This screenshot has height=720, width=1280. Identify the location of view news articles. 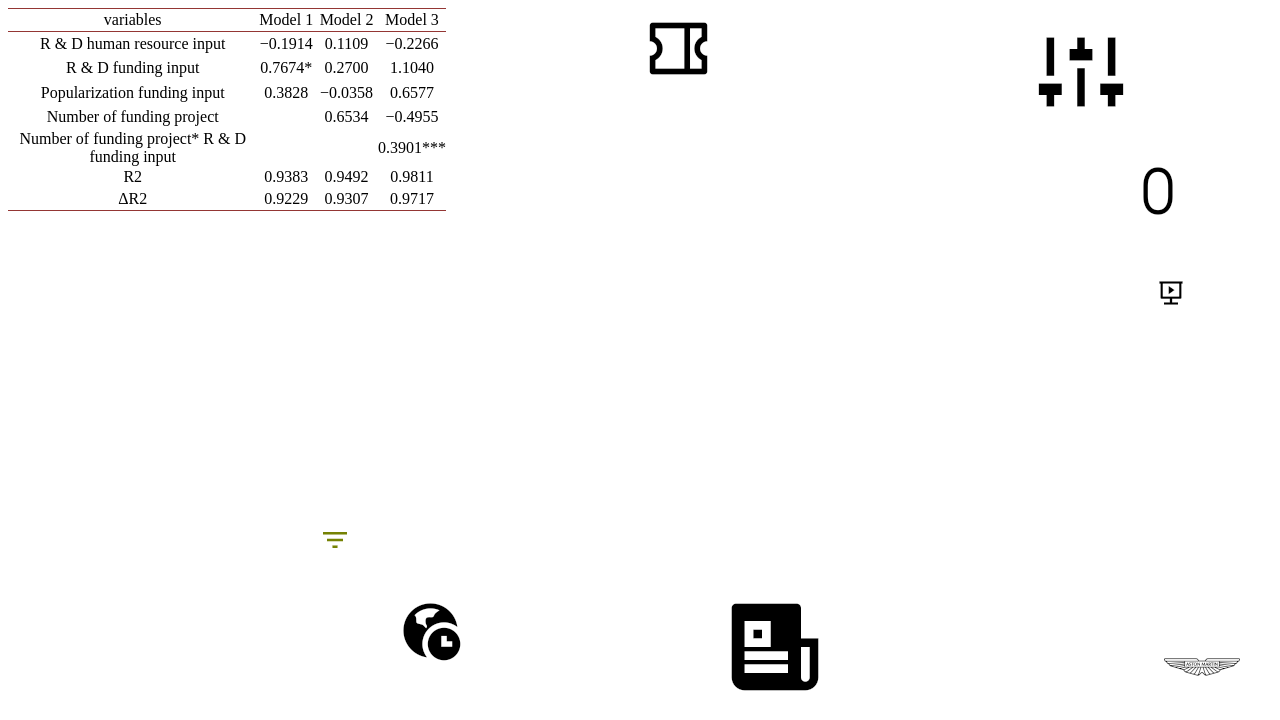
(775, 647).